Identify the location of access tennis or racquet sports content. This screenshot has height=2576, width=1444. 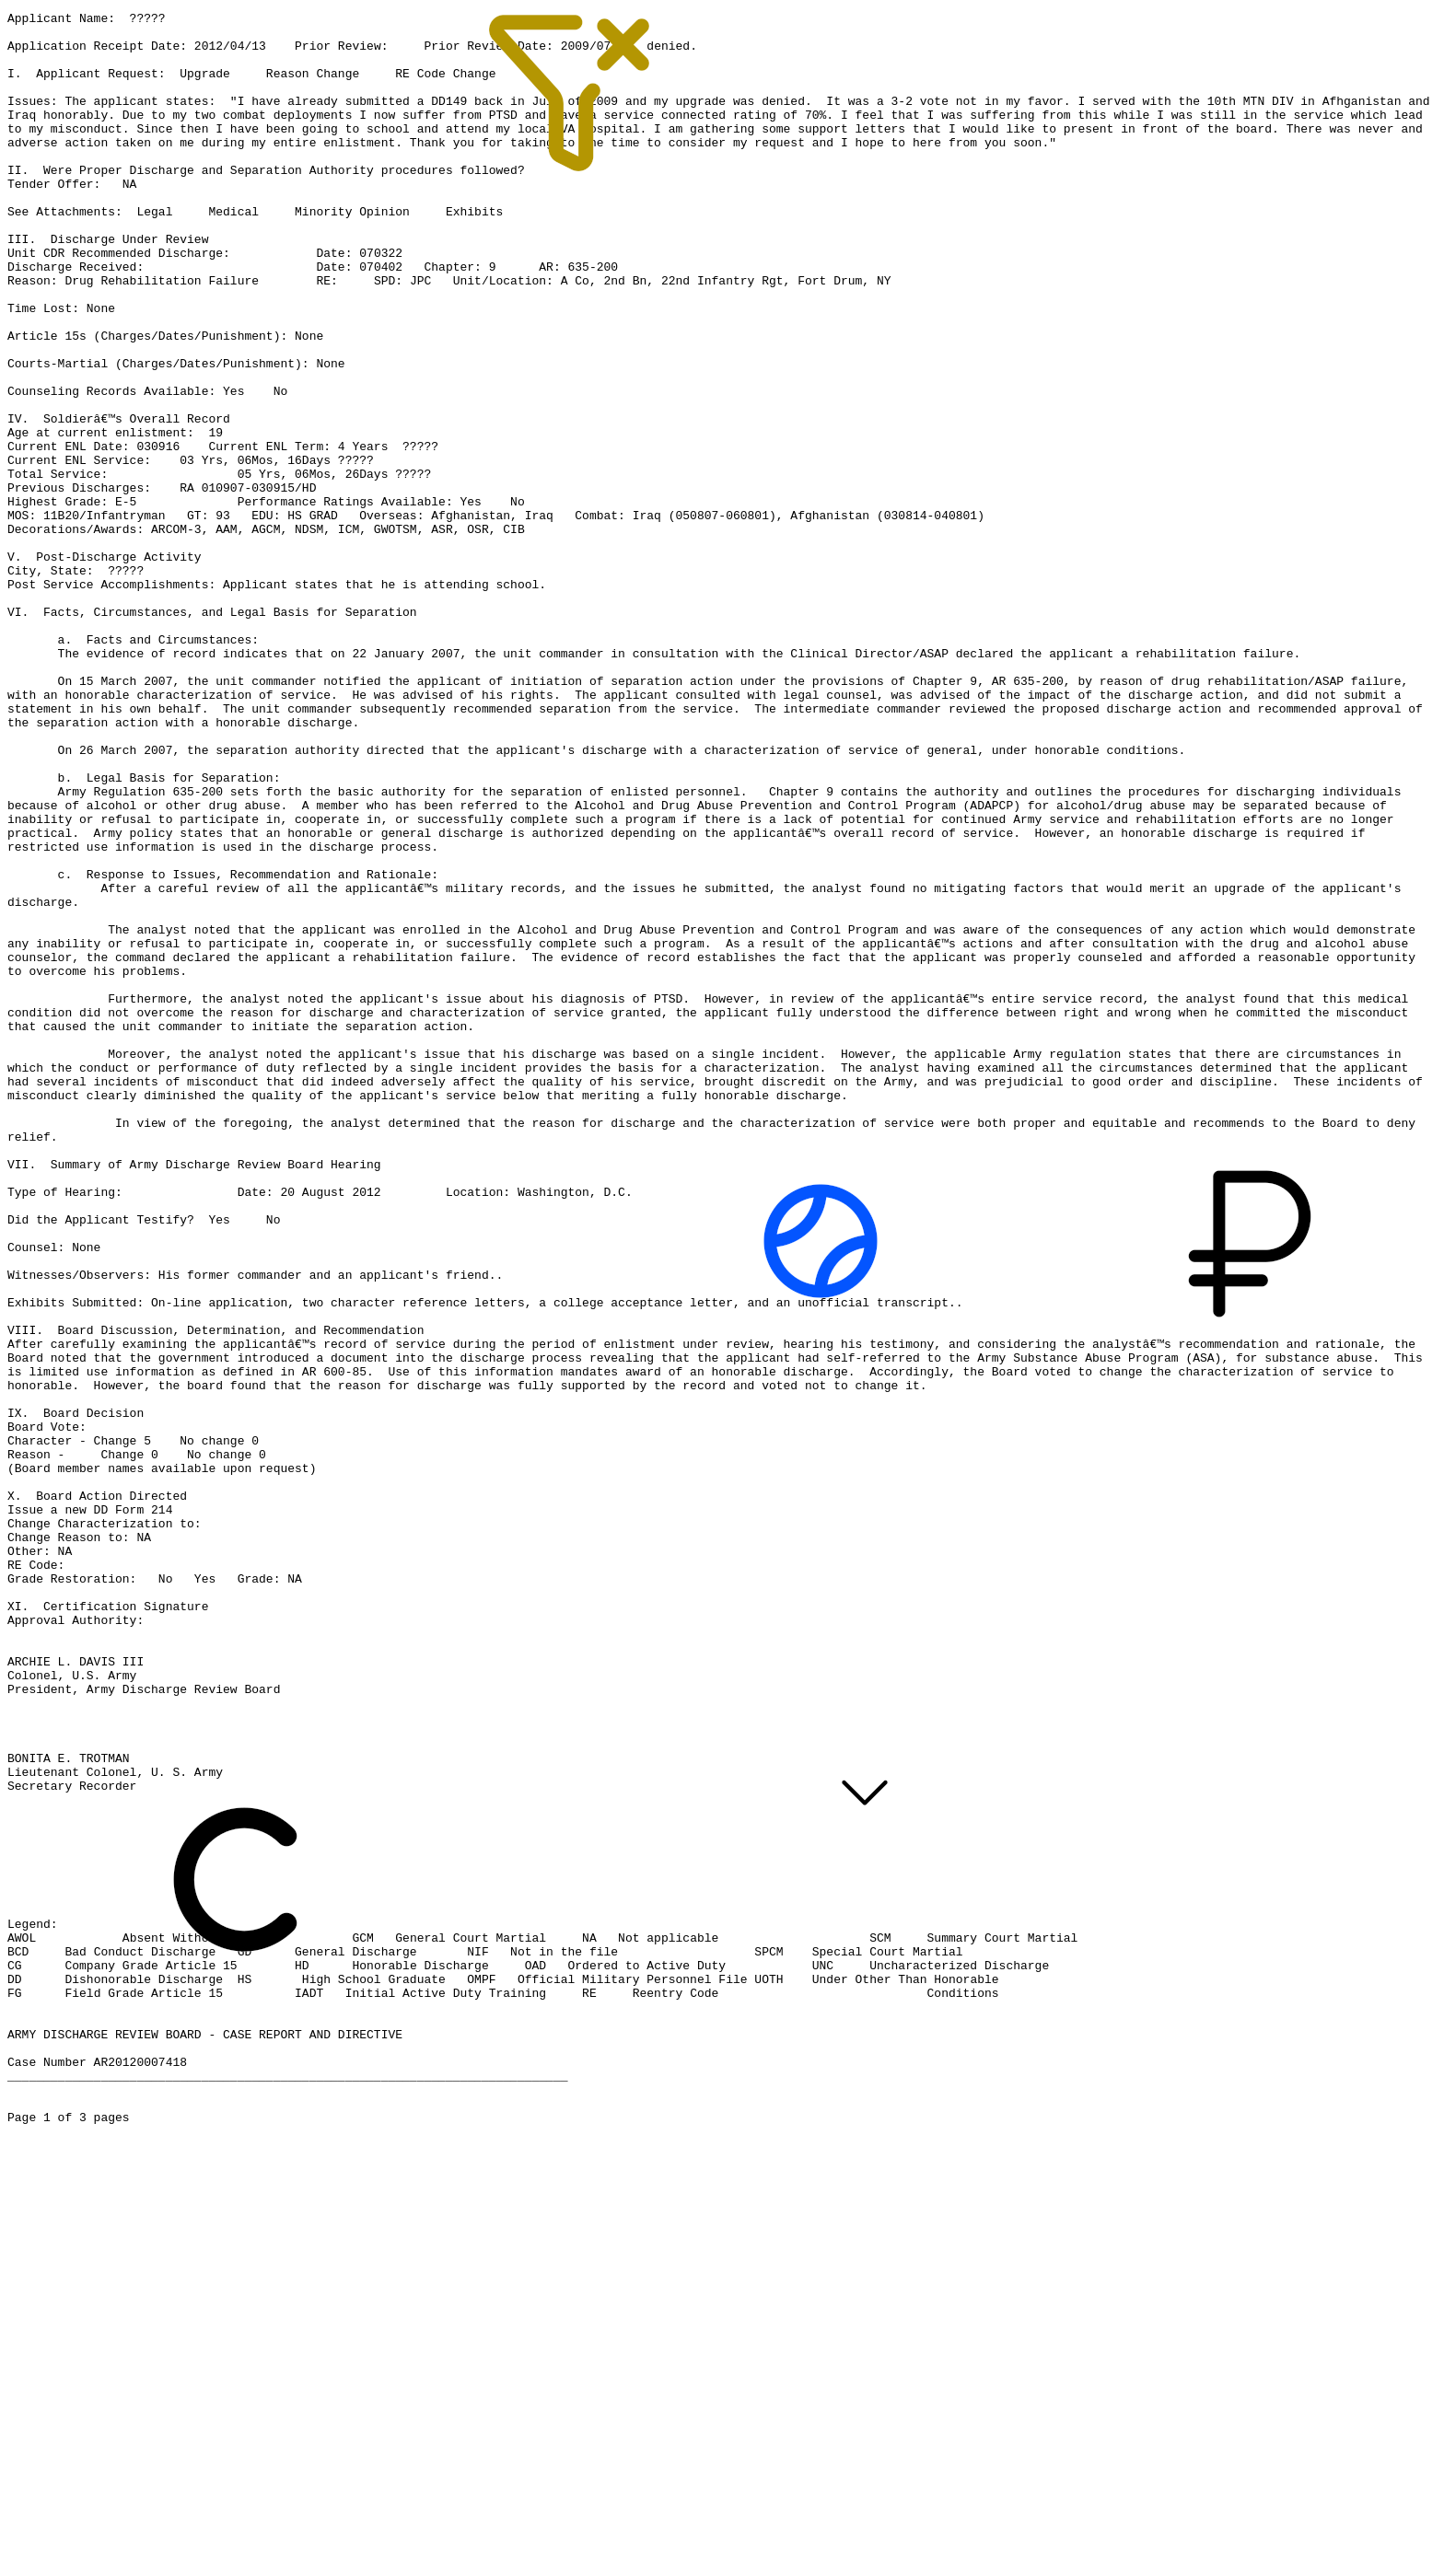
(821, 1241).